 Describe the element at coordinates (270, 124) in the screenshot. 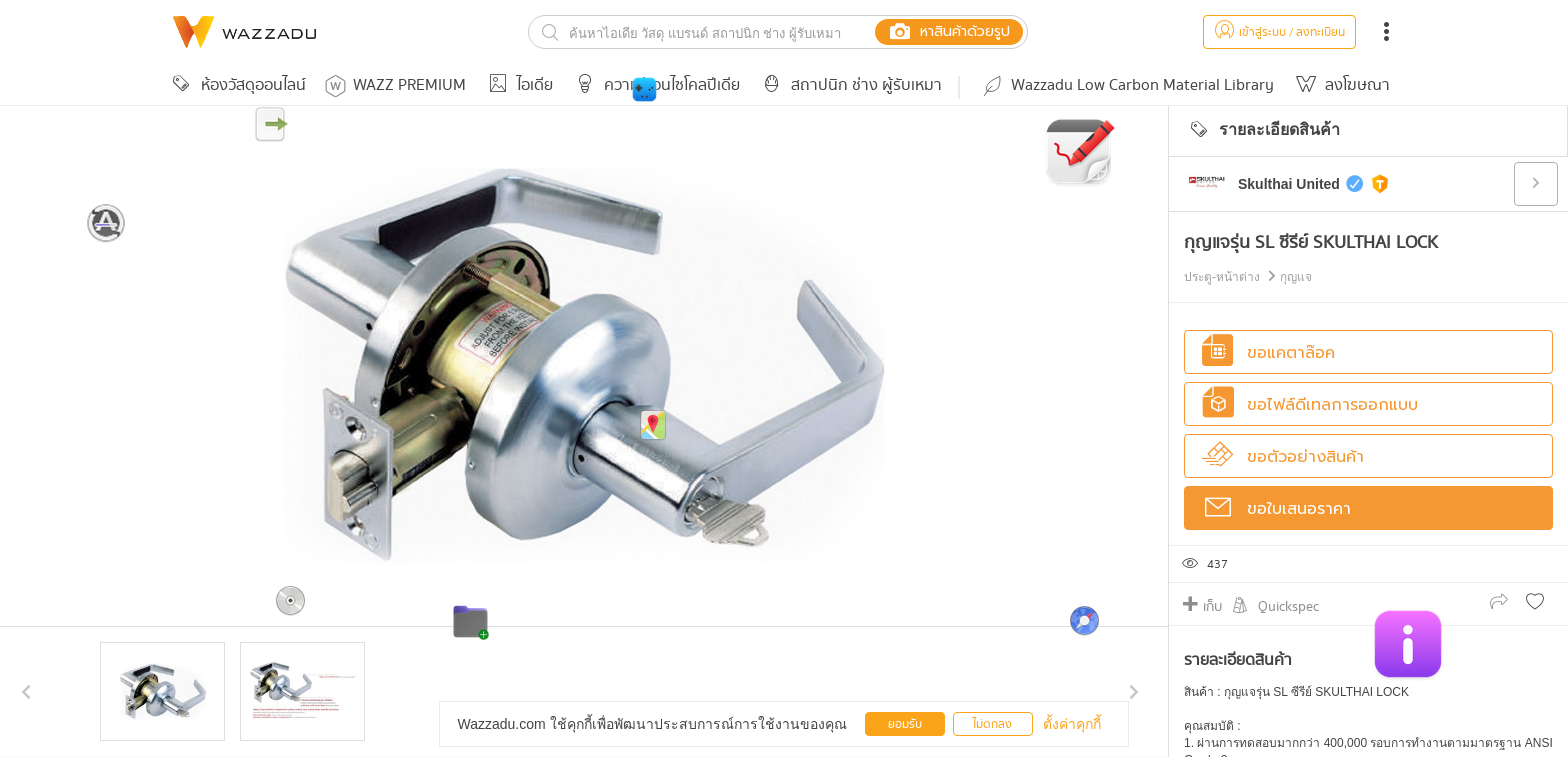

I see `export document to another location` at that location.